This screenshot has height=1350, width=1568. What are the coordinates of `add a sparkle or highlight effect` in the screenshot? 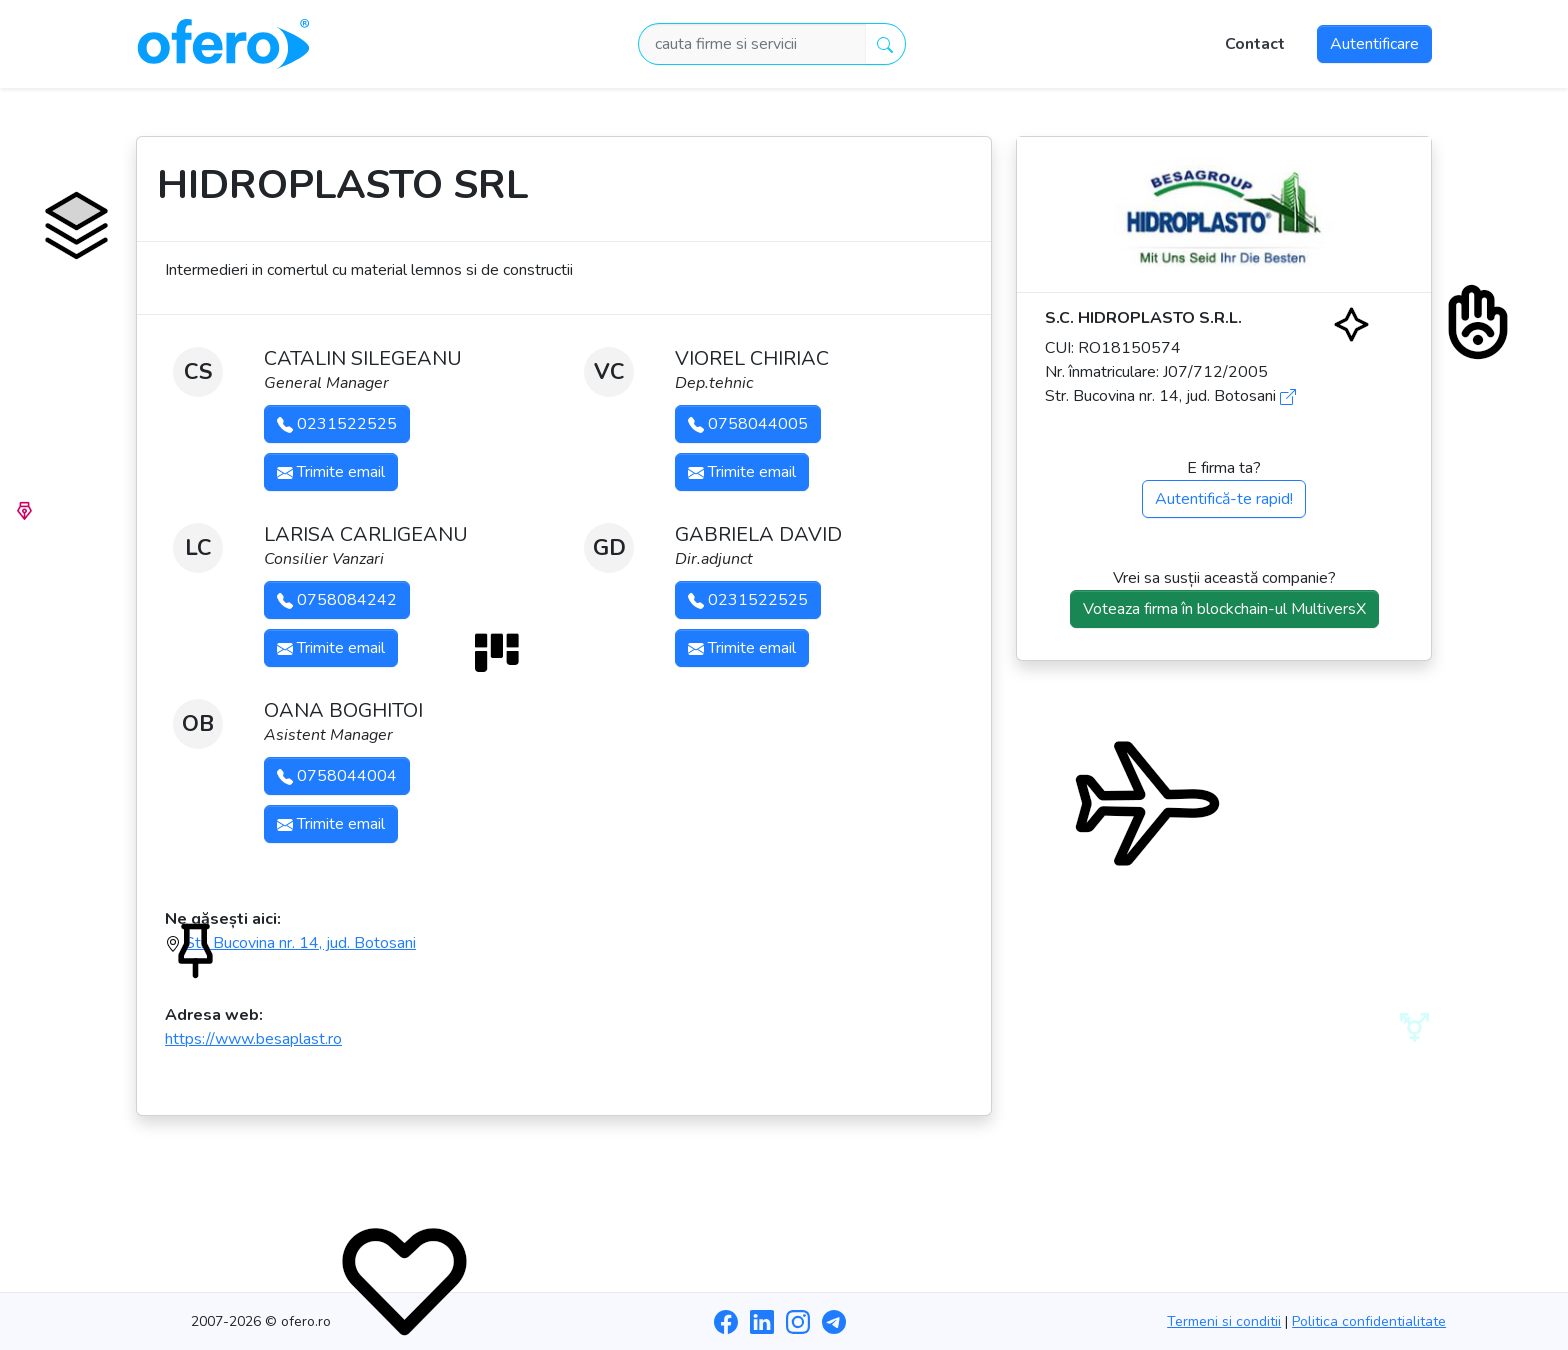 It's located at (1351, 324).